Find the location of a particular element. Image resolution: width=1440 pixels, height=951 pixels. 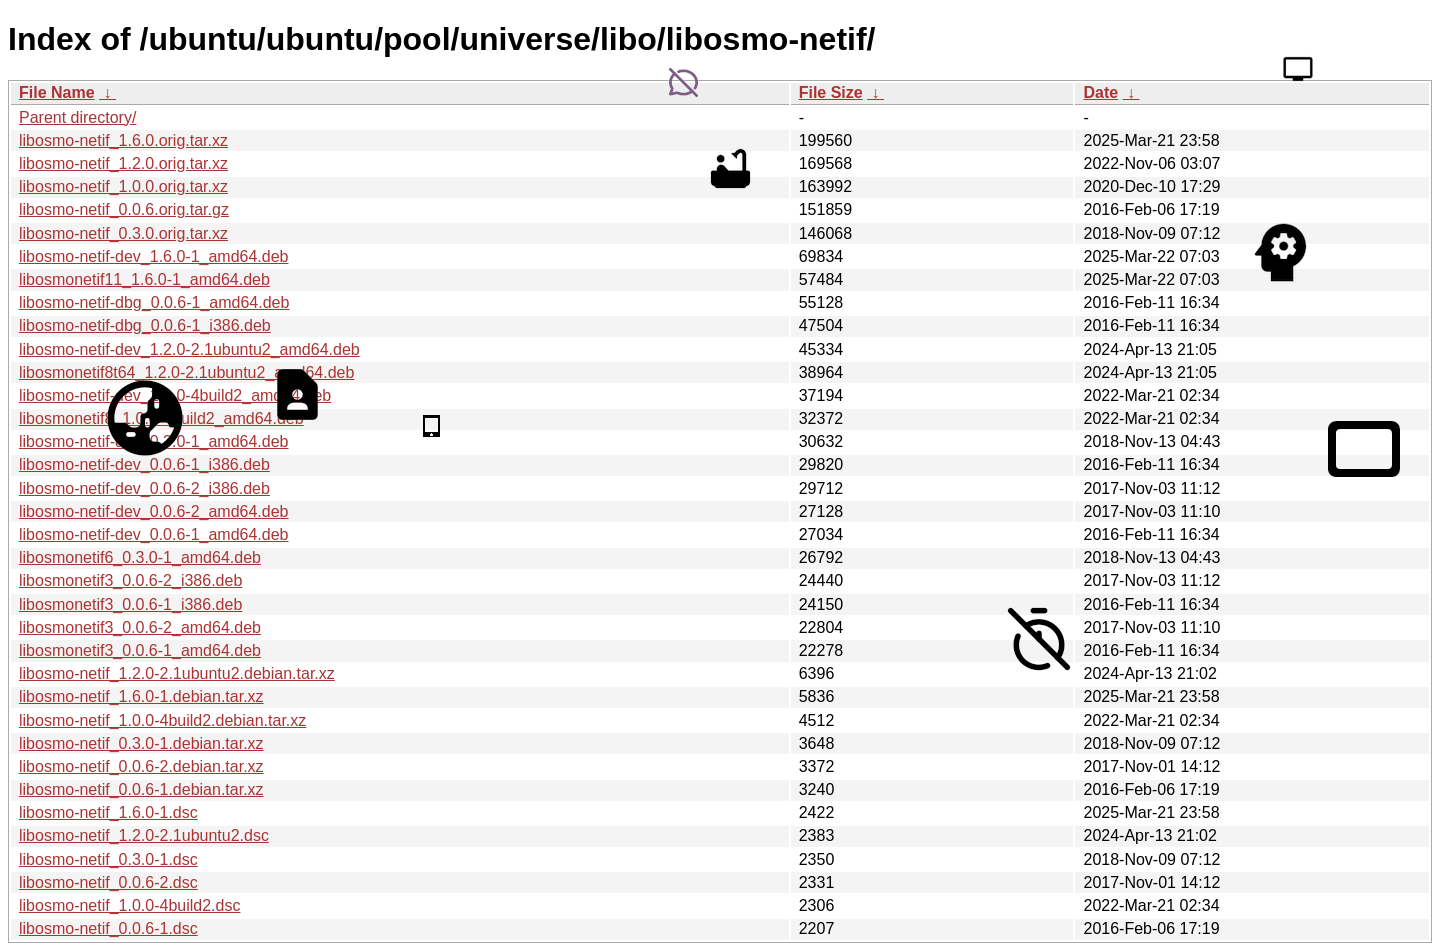

indicates bathroom amenities available is located at coordinates (730, 168).